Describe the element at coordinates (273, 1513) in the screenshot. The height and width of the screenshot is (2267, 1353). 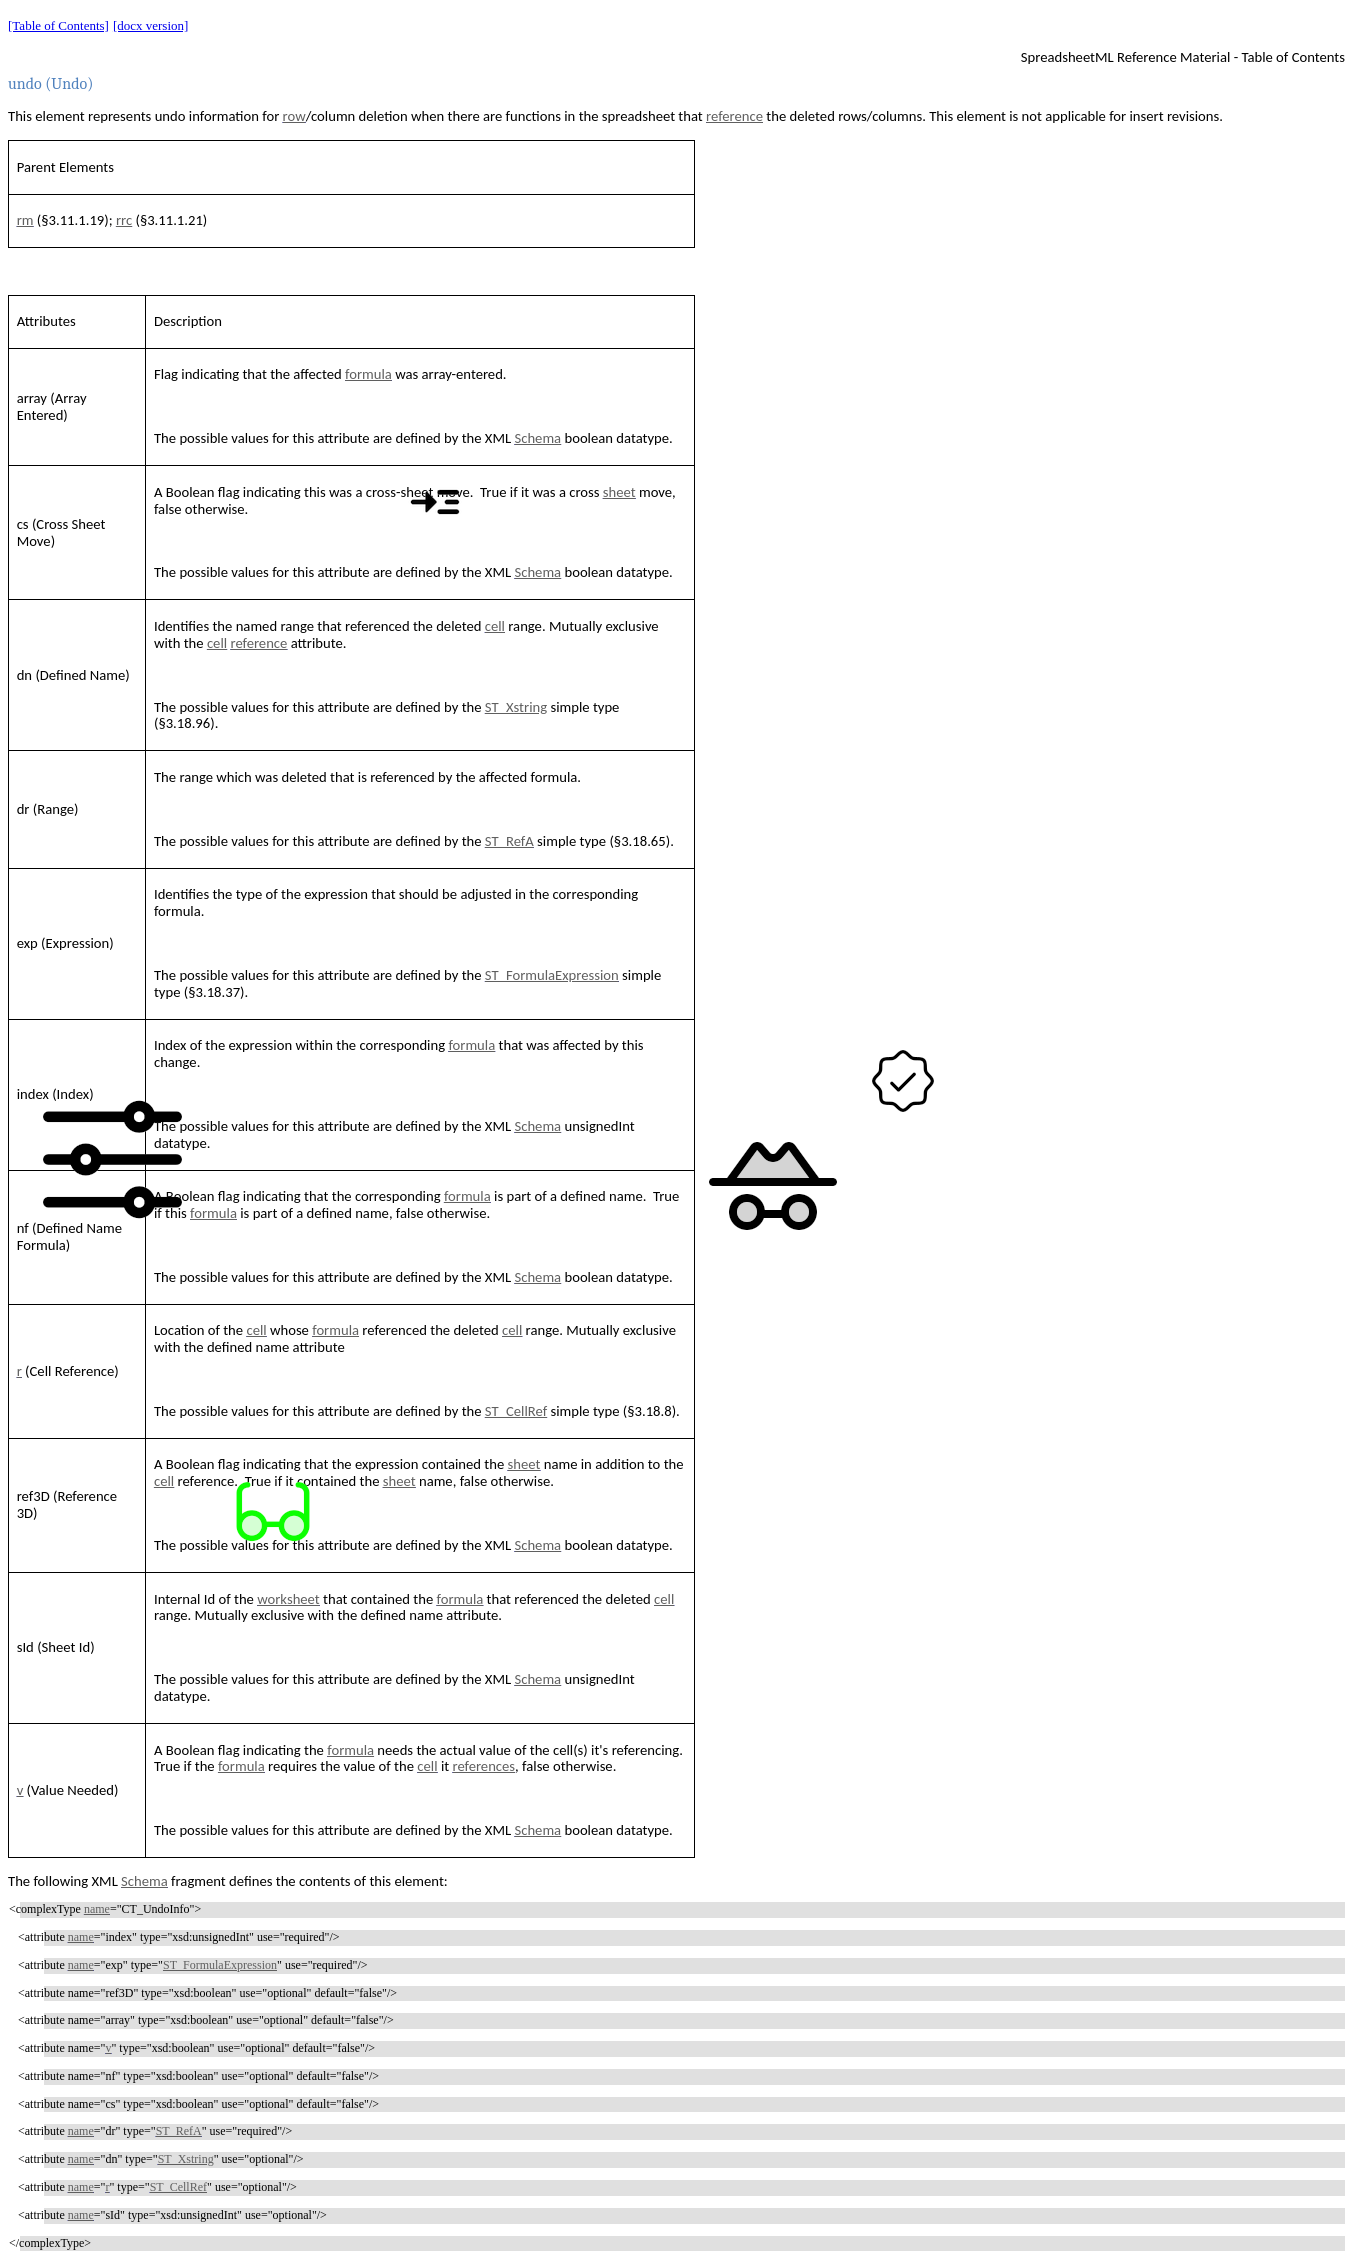
I see `enable reading mode or accessibility features` at that location.